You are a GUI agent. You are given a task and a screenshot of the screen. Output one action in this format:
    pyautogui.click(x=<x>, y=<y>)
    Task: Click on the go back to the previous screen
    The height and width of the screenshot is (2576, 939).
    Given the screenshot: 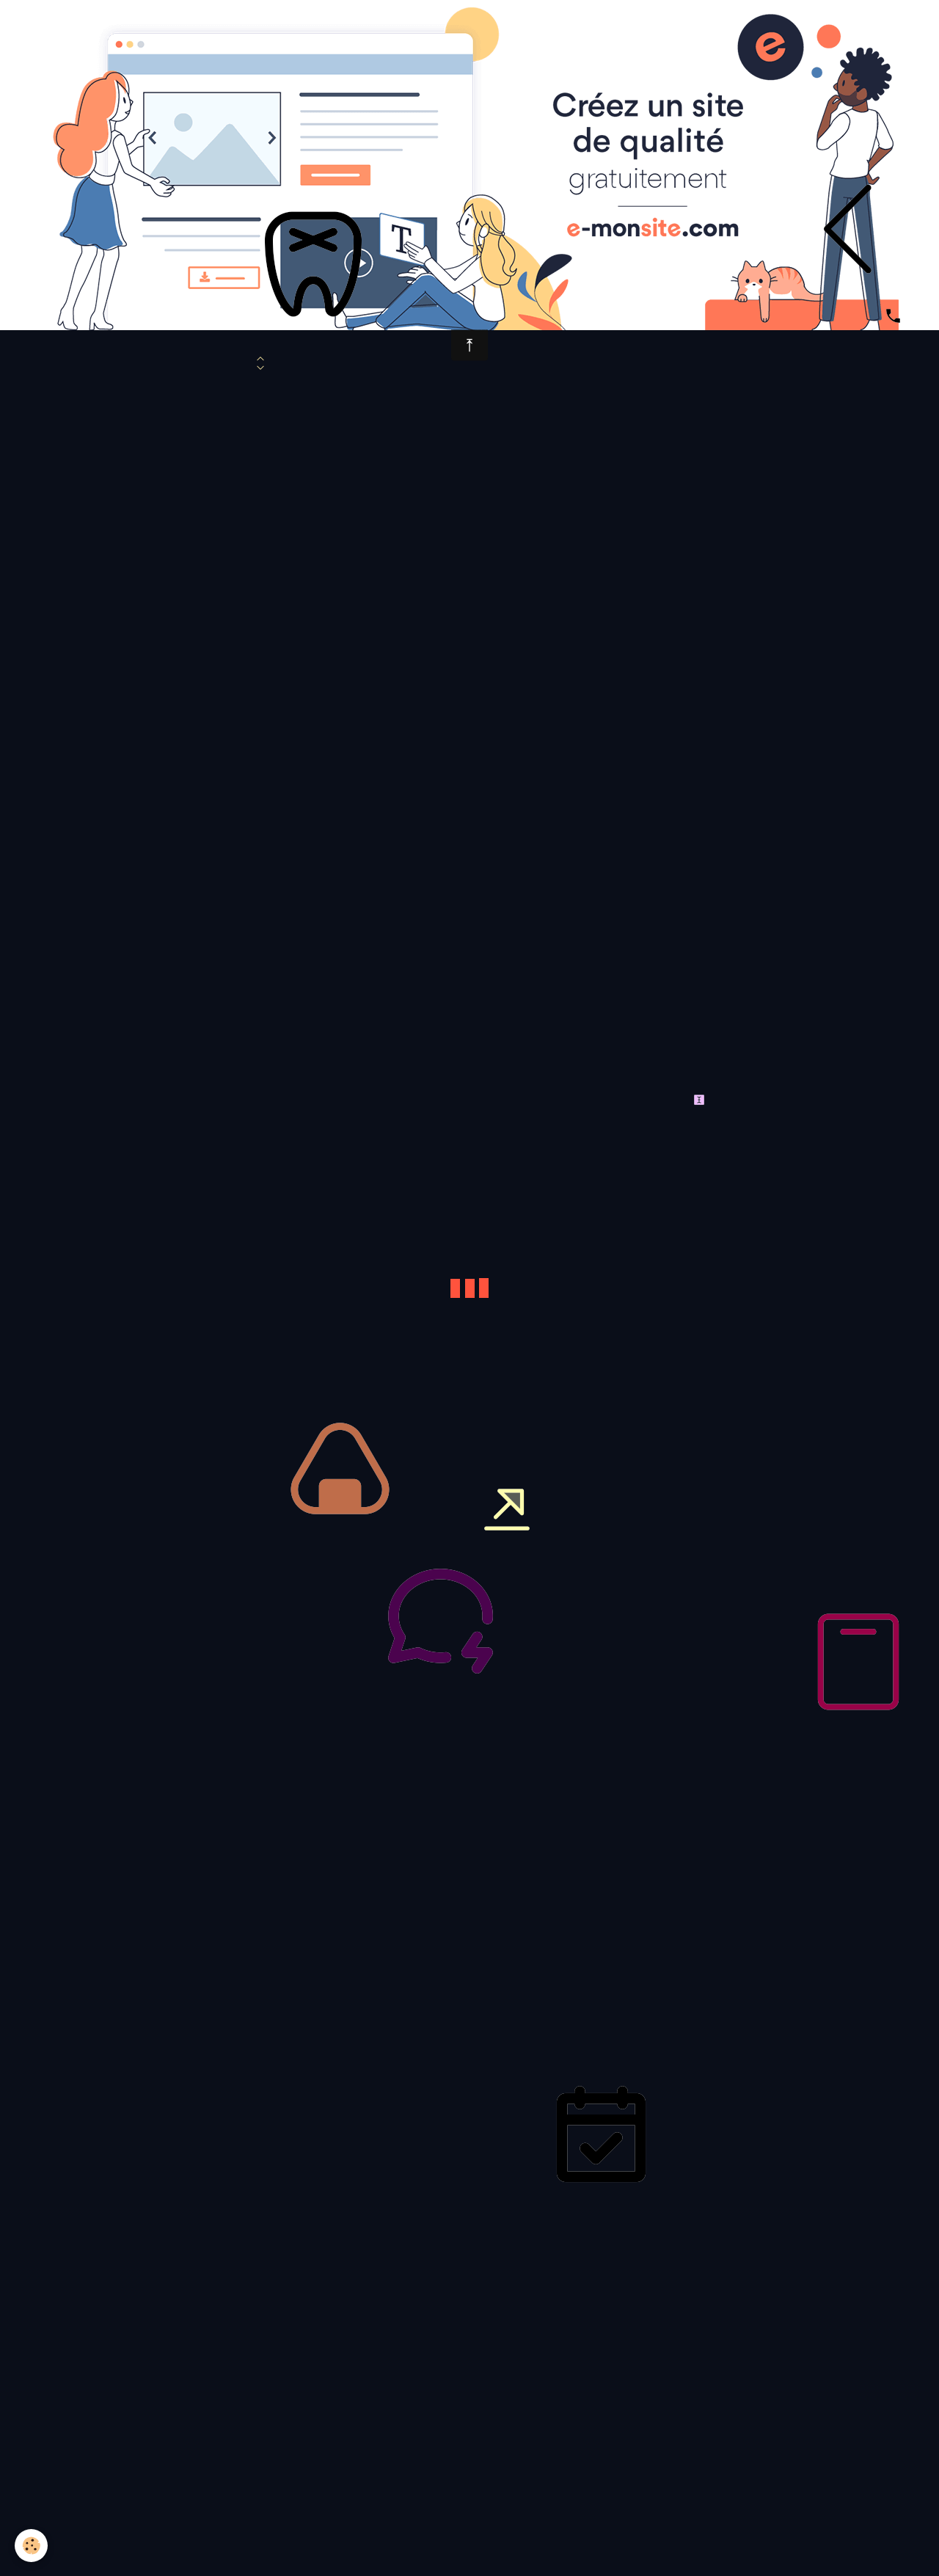 What is the action you would take?
    pyautogui.click(x=852, y=229)
    